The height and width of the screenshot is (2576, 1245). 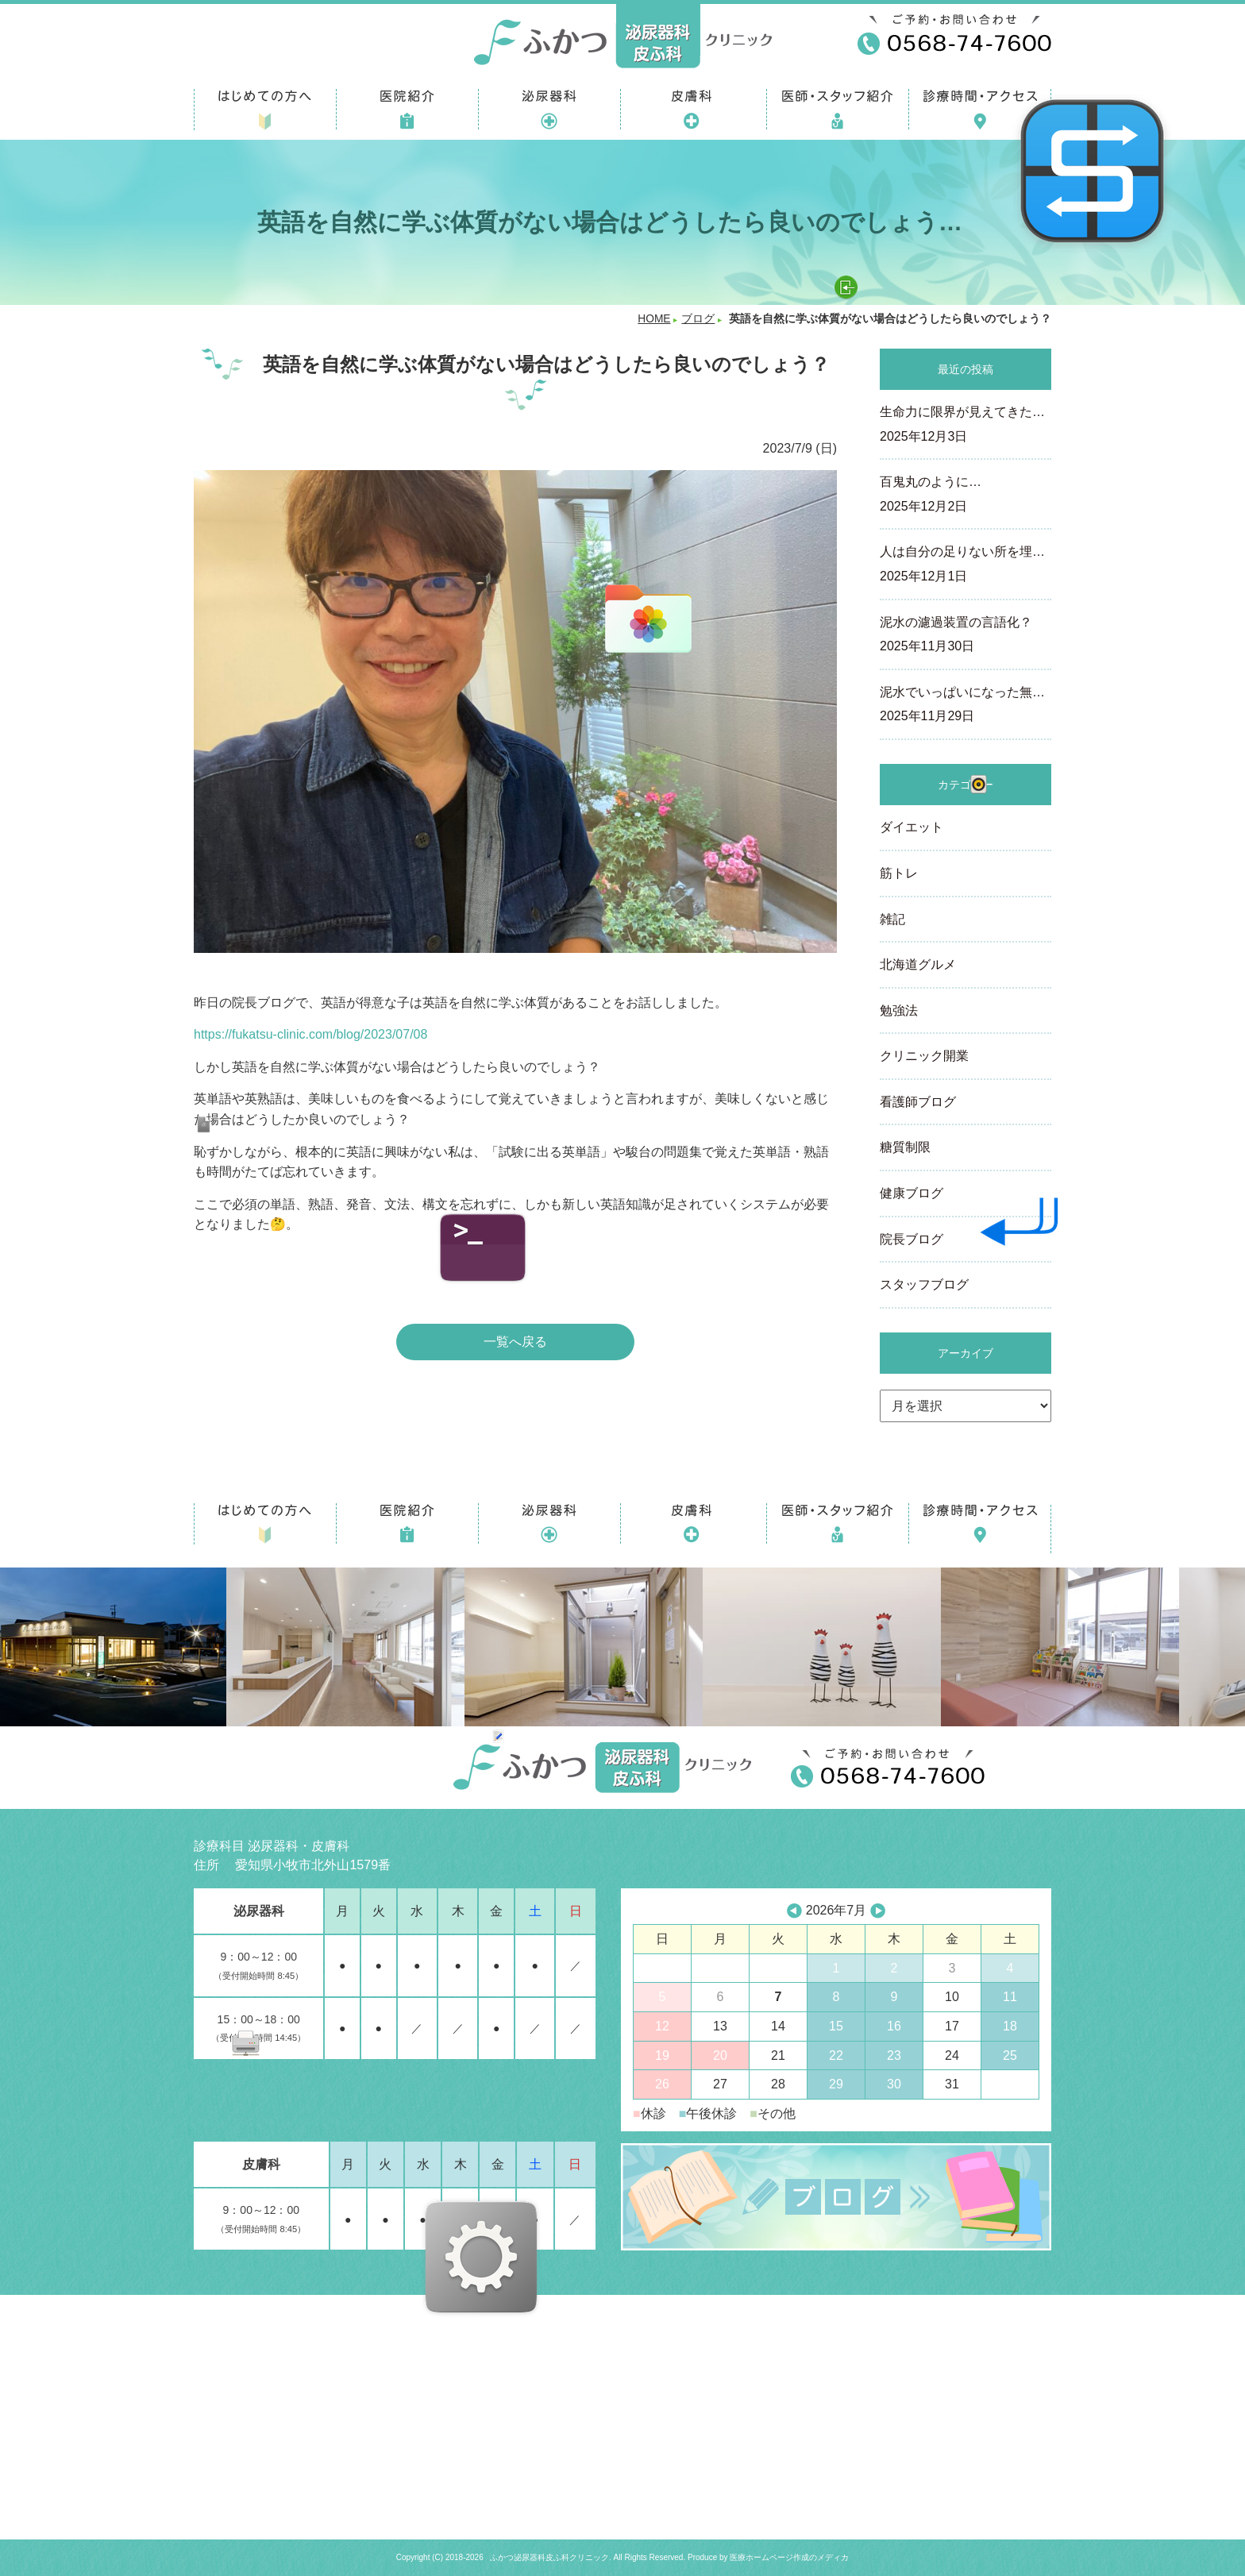 What do you see at coordinates (498, 1736) in the screenshot?
I see `open the text editor application` at bounding box center [498, 1736].